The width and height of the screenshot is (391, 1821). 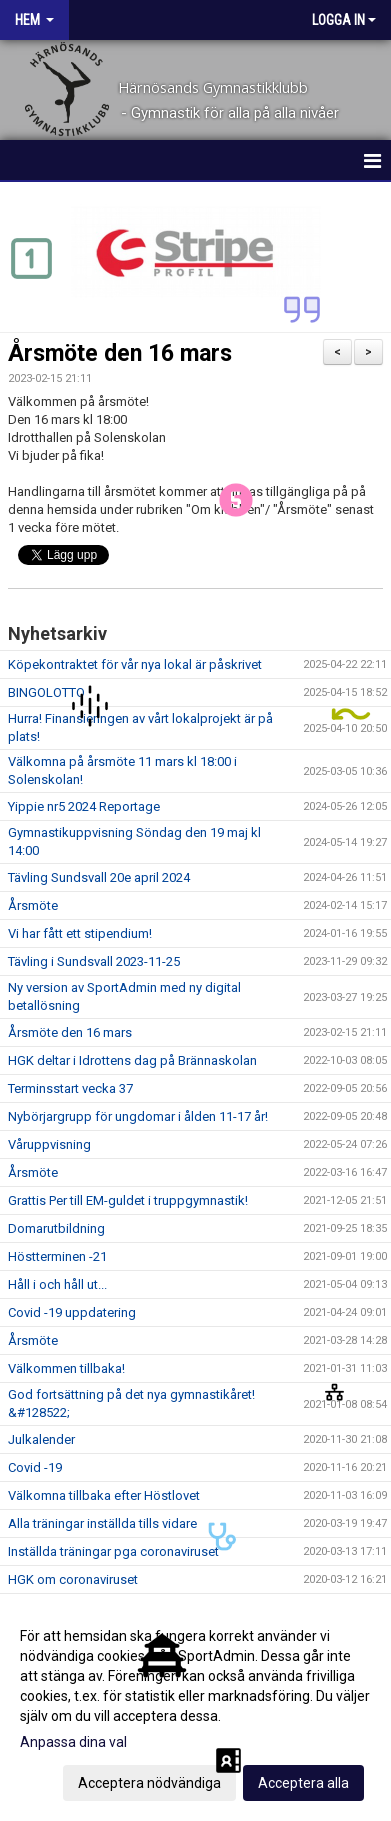 I want to click on indicates a buddhist temple or vihara location, so click(x=162, y=1656).